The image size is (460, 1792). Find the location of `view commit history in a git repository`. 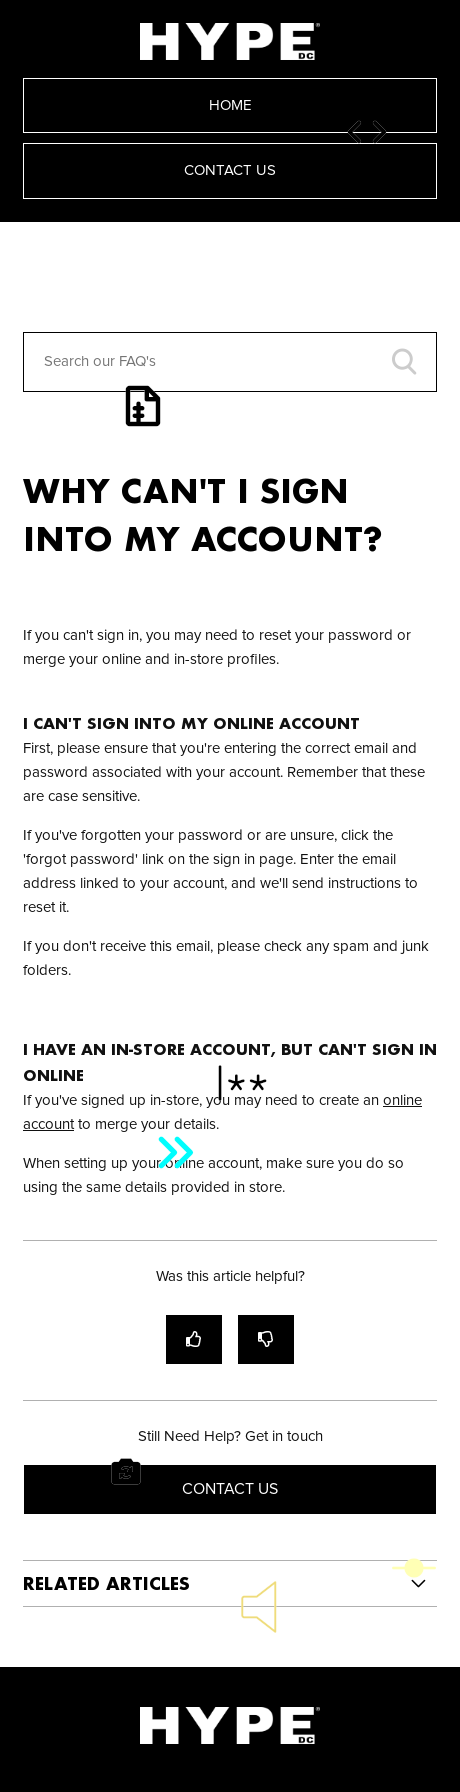

view commit history in a git repository is located at coordinates (414, 1568).